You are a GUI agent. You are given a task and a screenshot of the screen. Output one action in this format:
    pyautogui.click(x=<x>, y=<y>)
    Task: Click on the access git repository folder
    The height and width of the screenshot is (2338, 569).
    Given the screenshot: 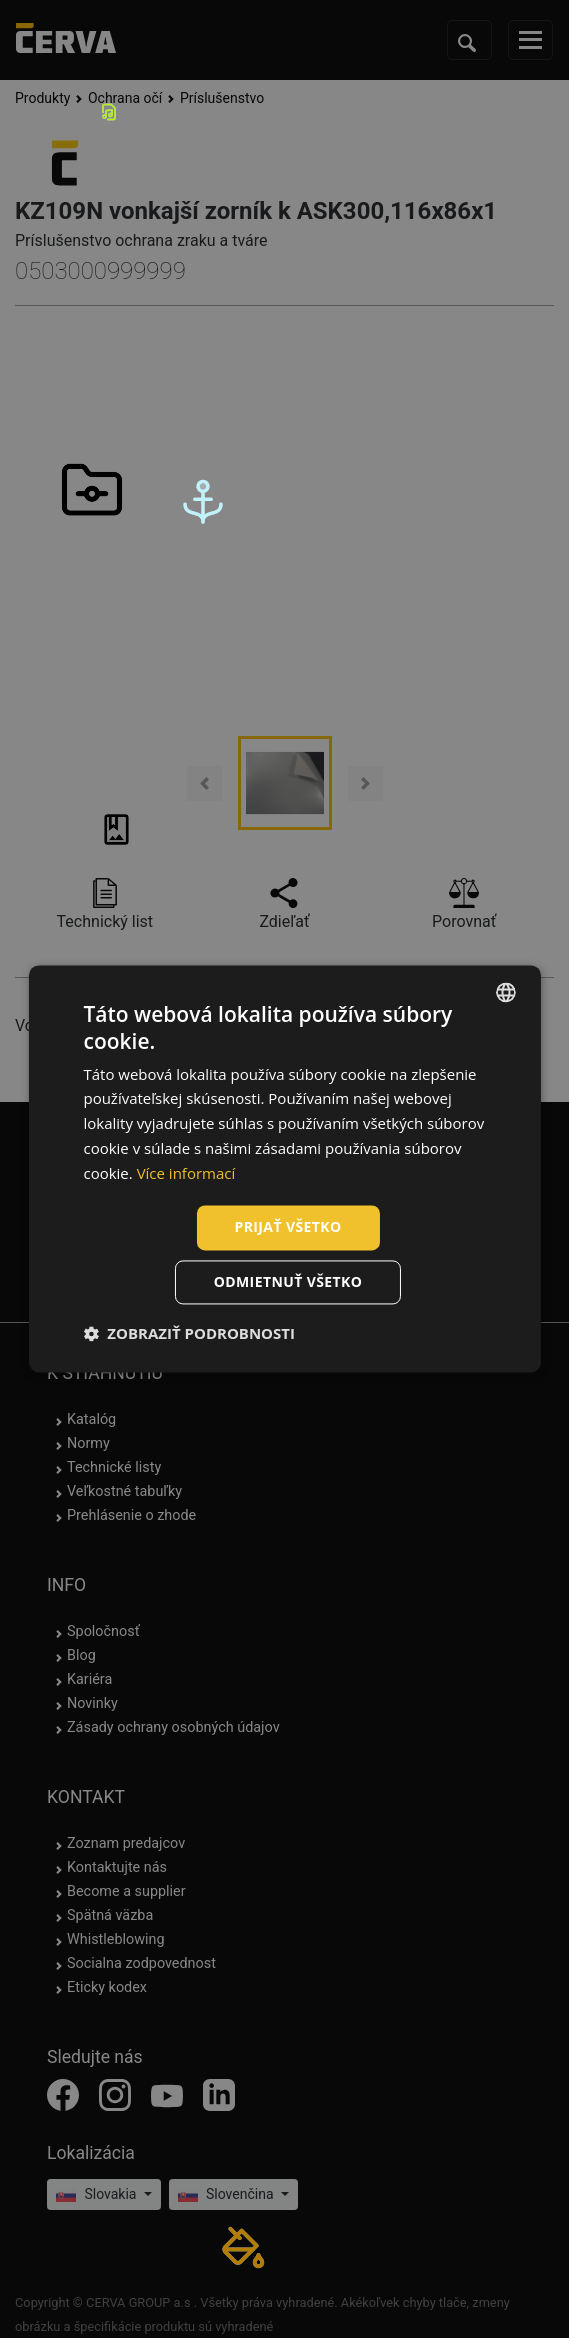 What is the action you would take?
    pyautogui.click(x=92, y=491)
    